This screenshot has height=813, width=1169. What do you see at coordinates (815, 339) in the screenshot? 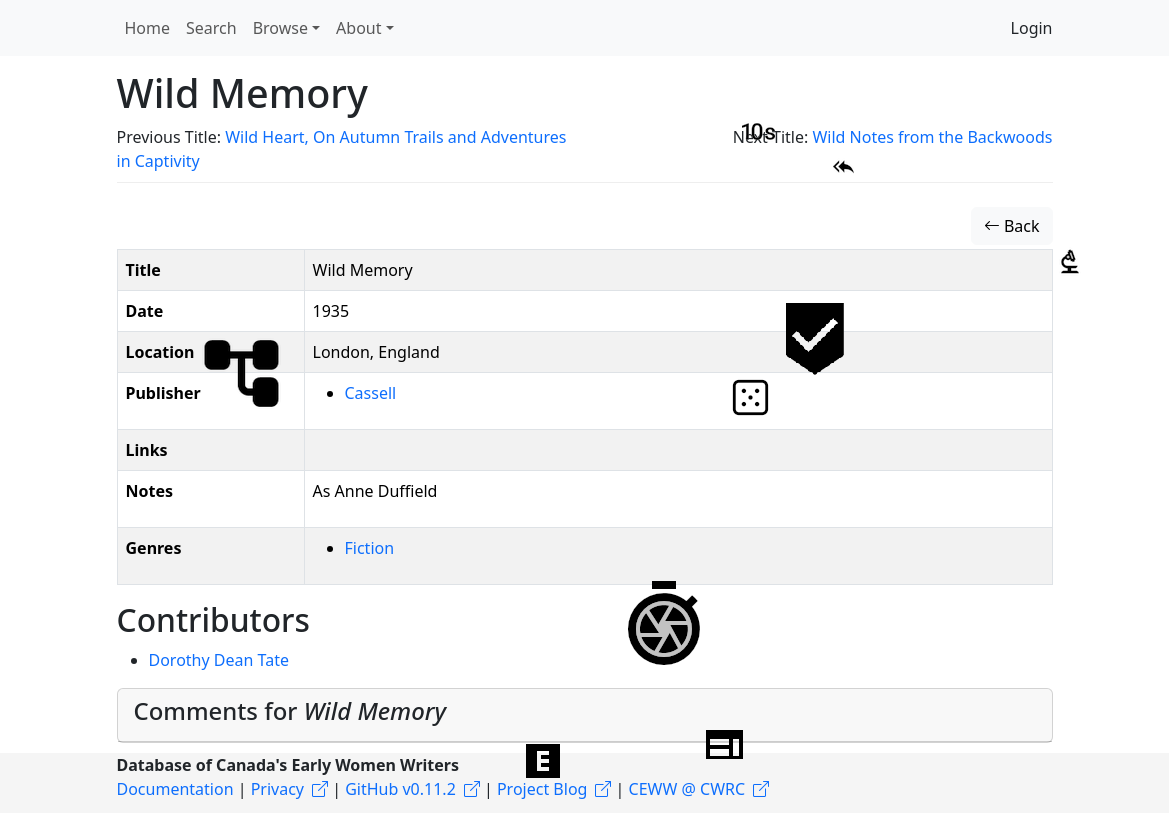
I see `mark location as visited` at bounding box center [815, 339].